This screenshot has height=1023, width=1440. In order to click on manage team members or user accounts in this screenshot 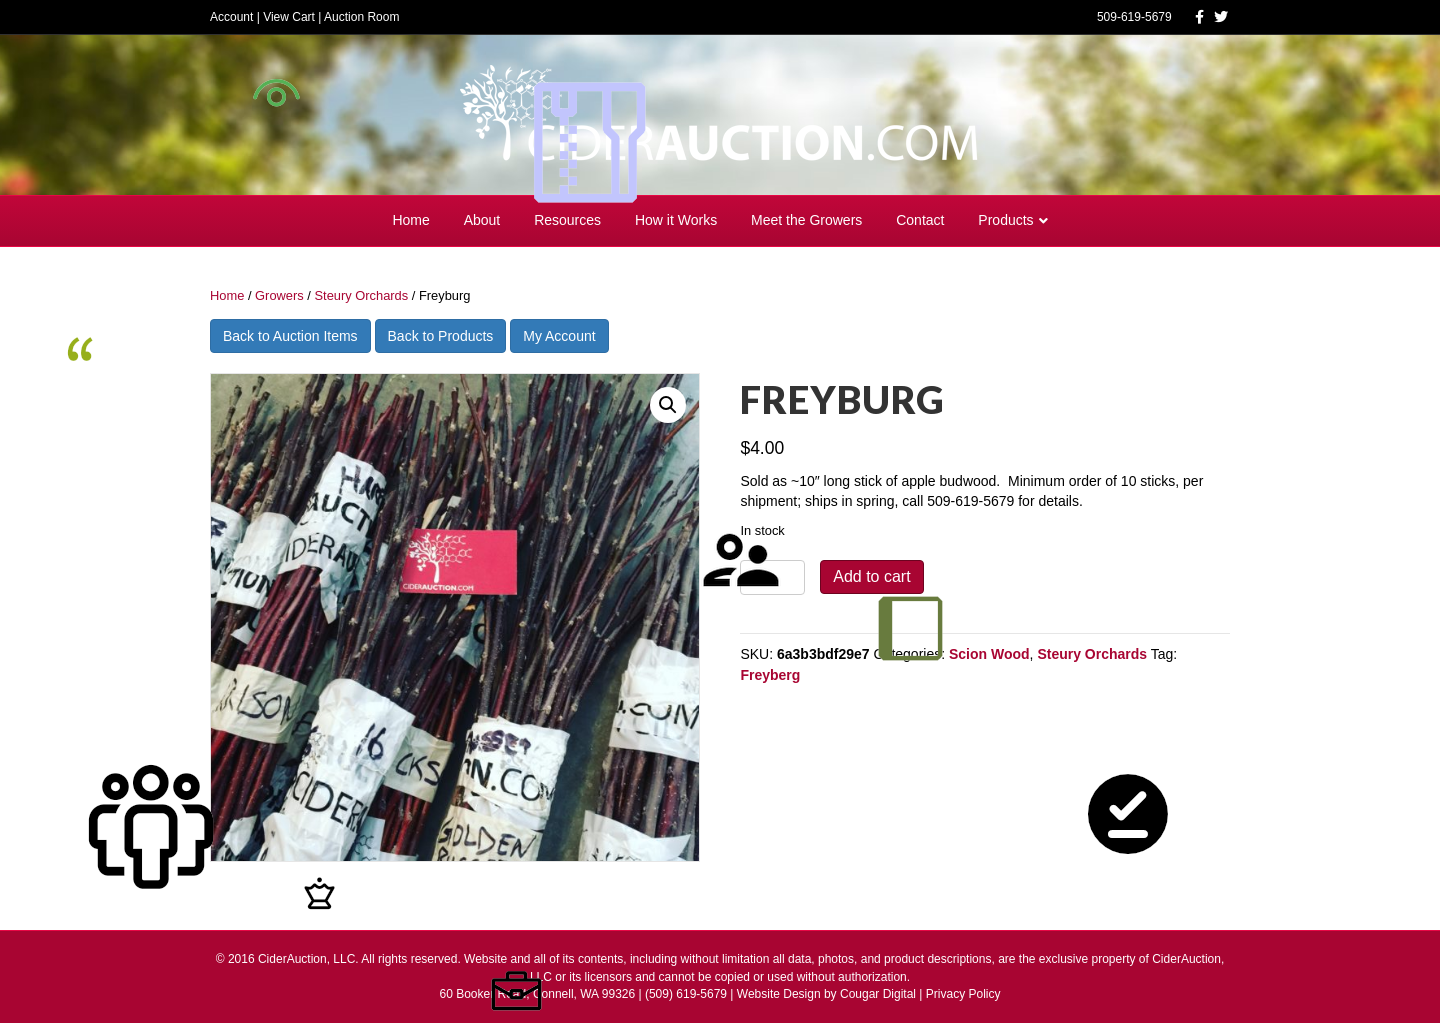, I will do `click(741, 560)`.